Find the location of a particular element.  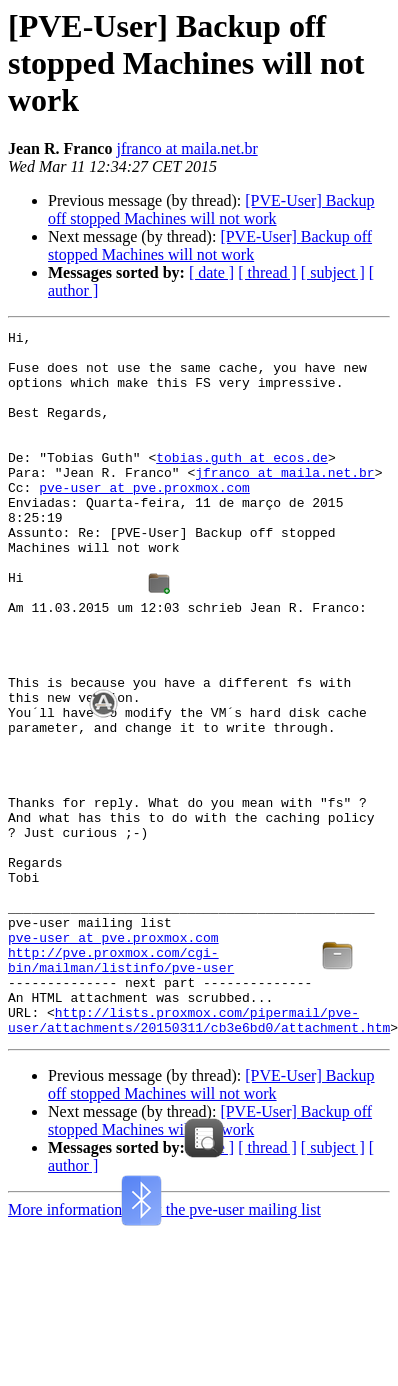

open the file manager is located at coordinates (337, 955).